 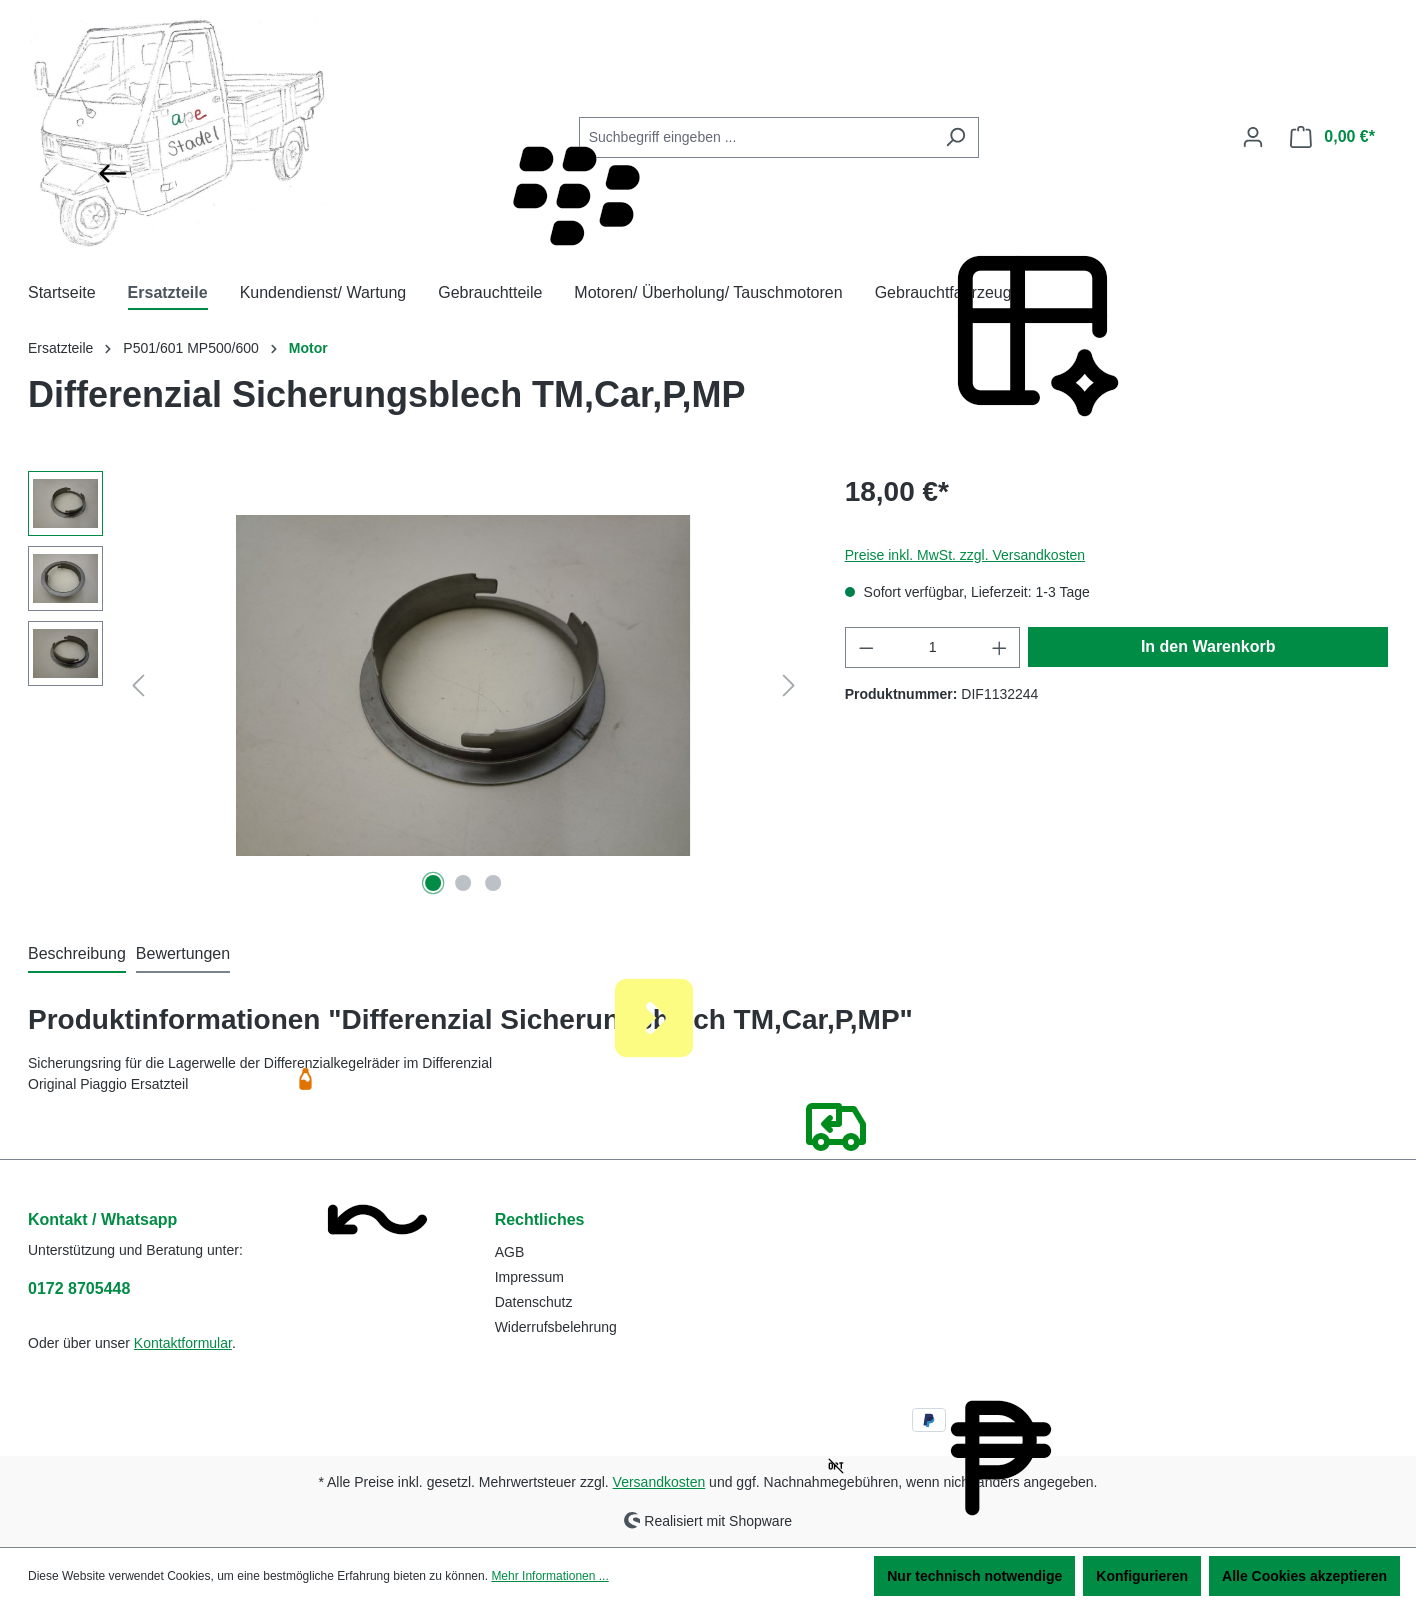 What do you see at coordinates (112, 173) in the screenshot?
I see `navigate back to previous screen` at bounding box center [112, 173].